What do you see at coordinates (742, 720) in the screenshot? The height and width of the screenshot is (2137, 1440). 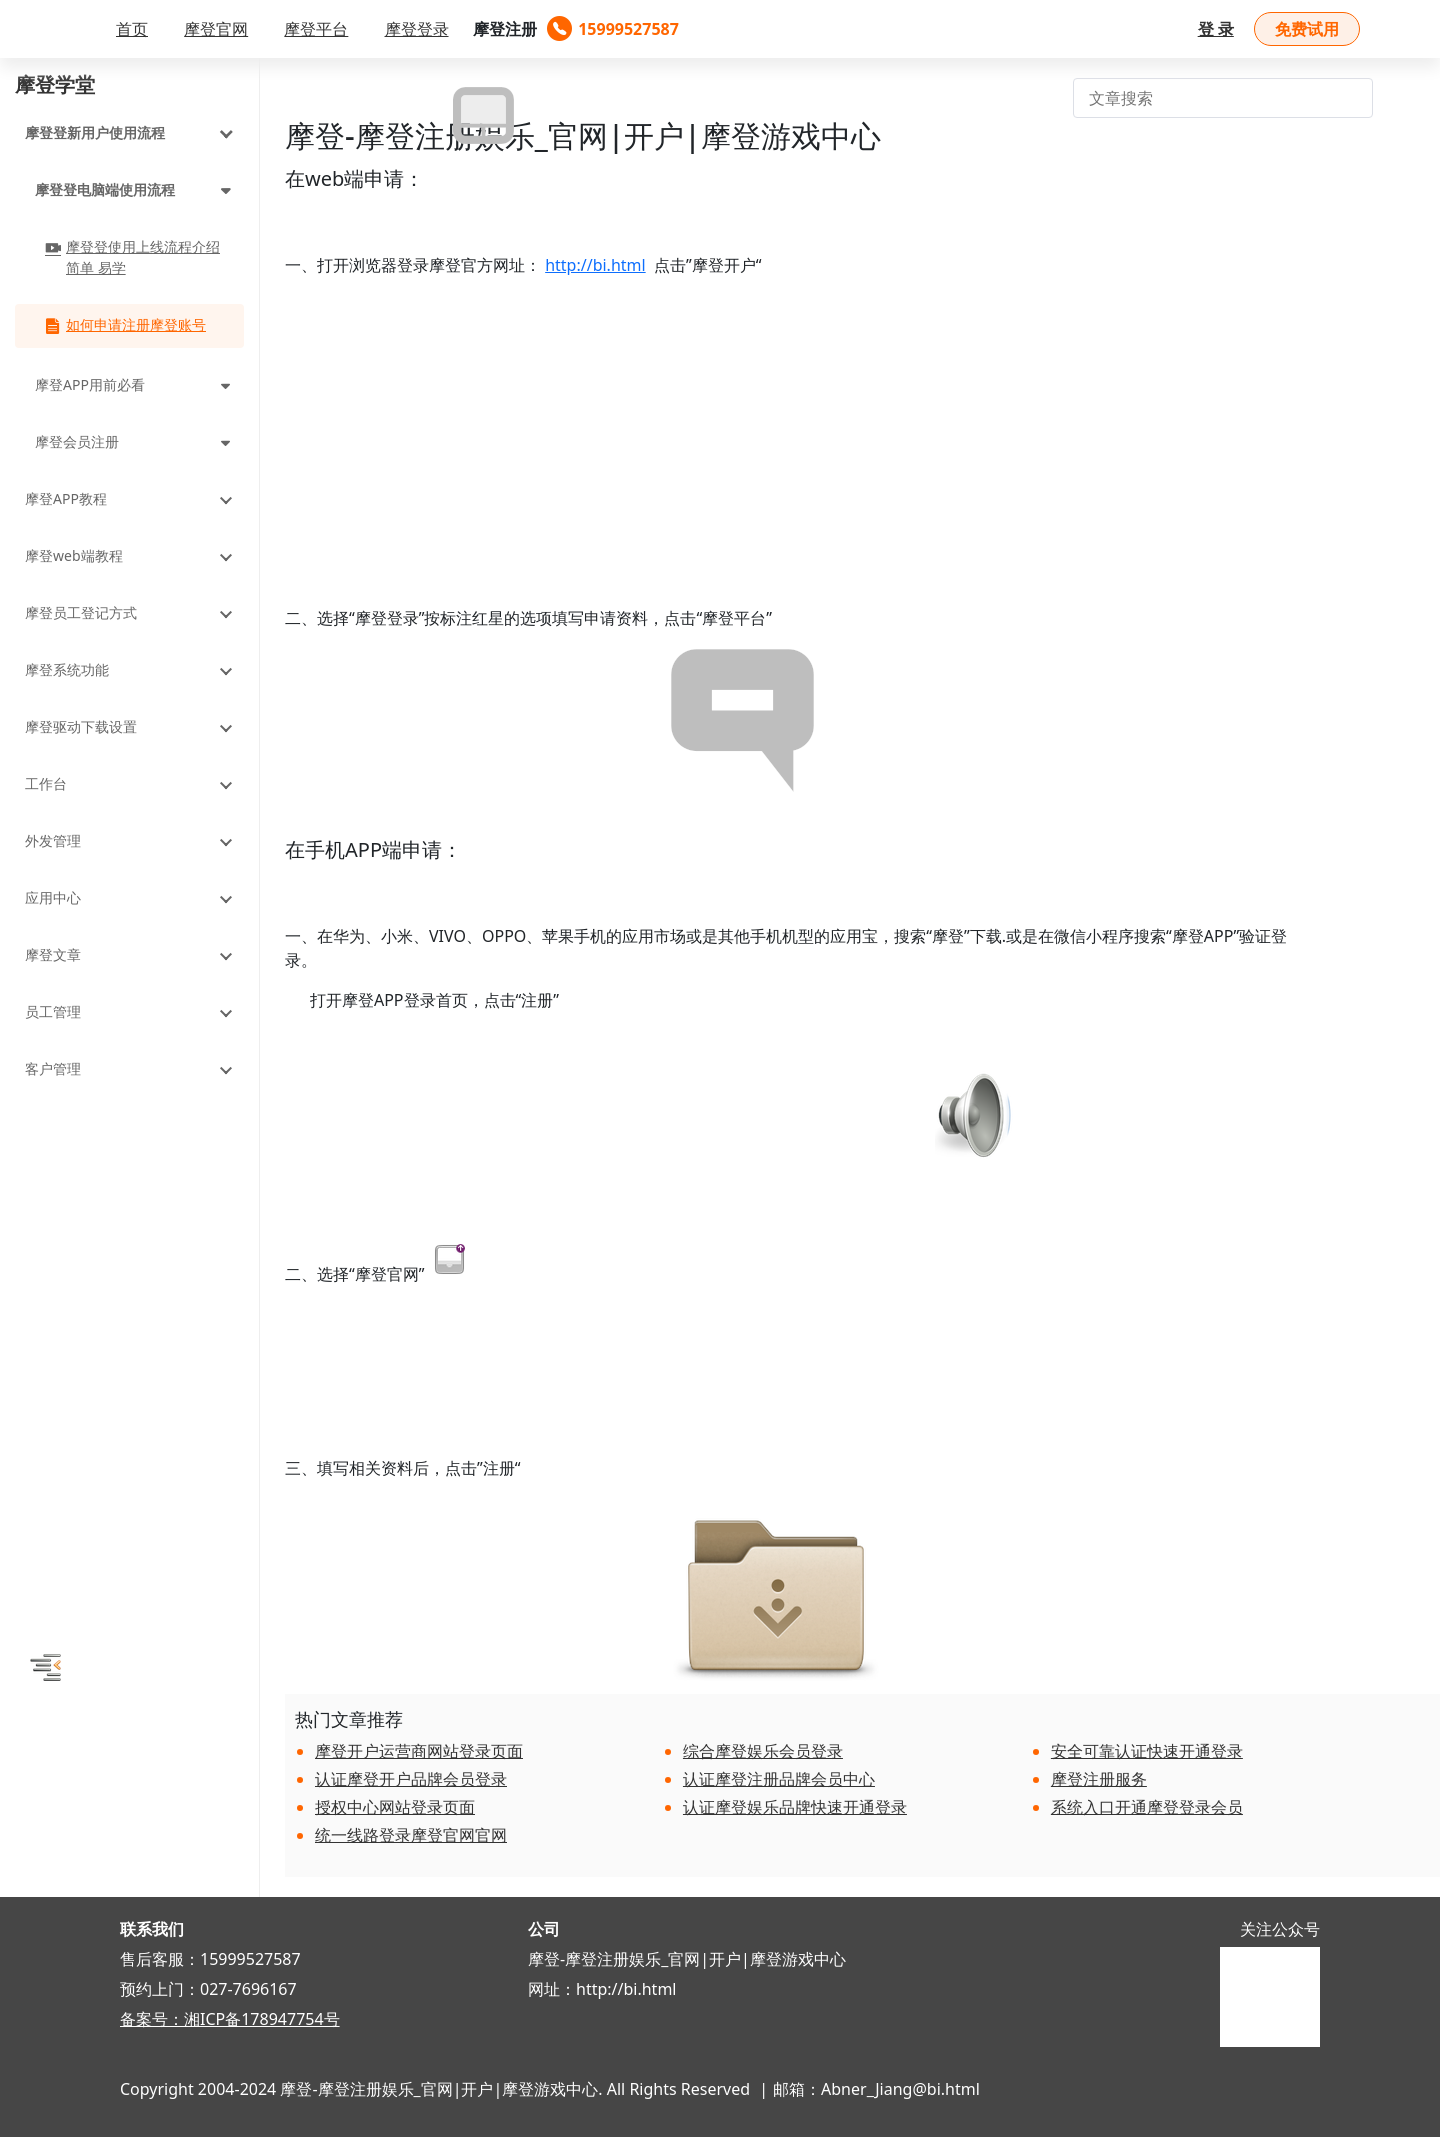 I see `indicates user is busy or unavailable for chat` at bounding box center [742, 720].